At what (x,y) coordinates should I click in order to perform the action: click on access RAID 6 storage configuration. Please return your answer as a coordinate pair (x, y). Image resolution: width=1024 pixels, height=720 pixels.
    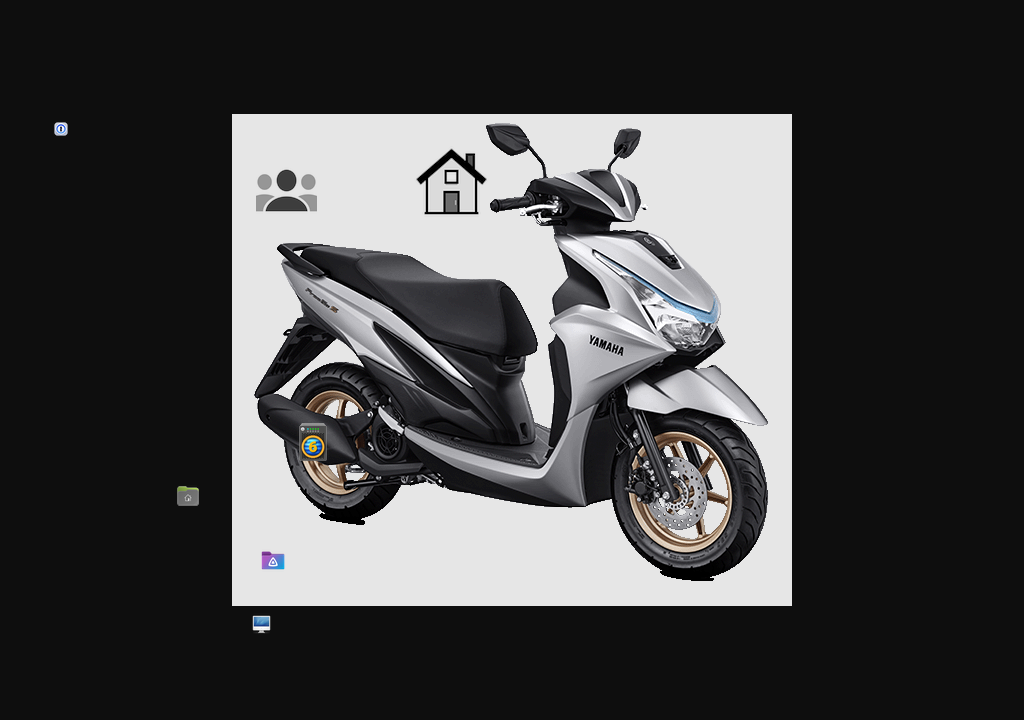
    Looking at the image, I should click on (313, 442).